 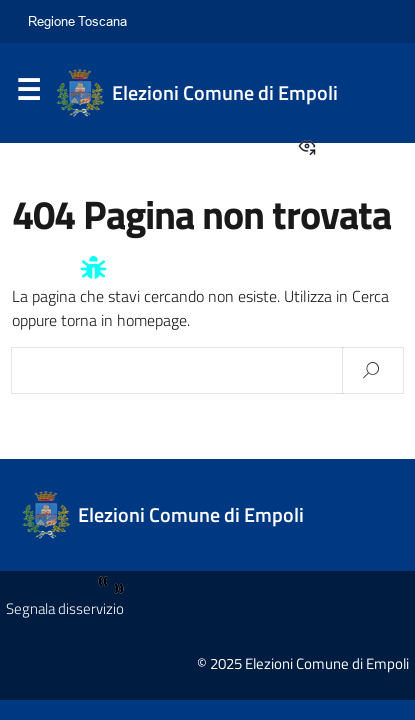 What do you see at coordinates (111, 585) in the screenshot?
I see `view testimonials or customer quotes` at bounding box center [111, 585].